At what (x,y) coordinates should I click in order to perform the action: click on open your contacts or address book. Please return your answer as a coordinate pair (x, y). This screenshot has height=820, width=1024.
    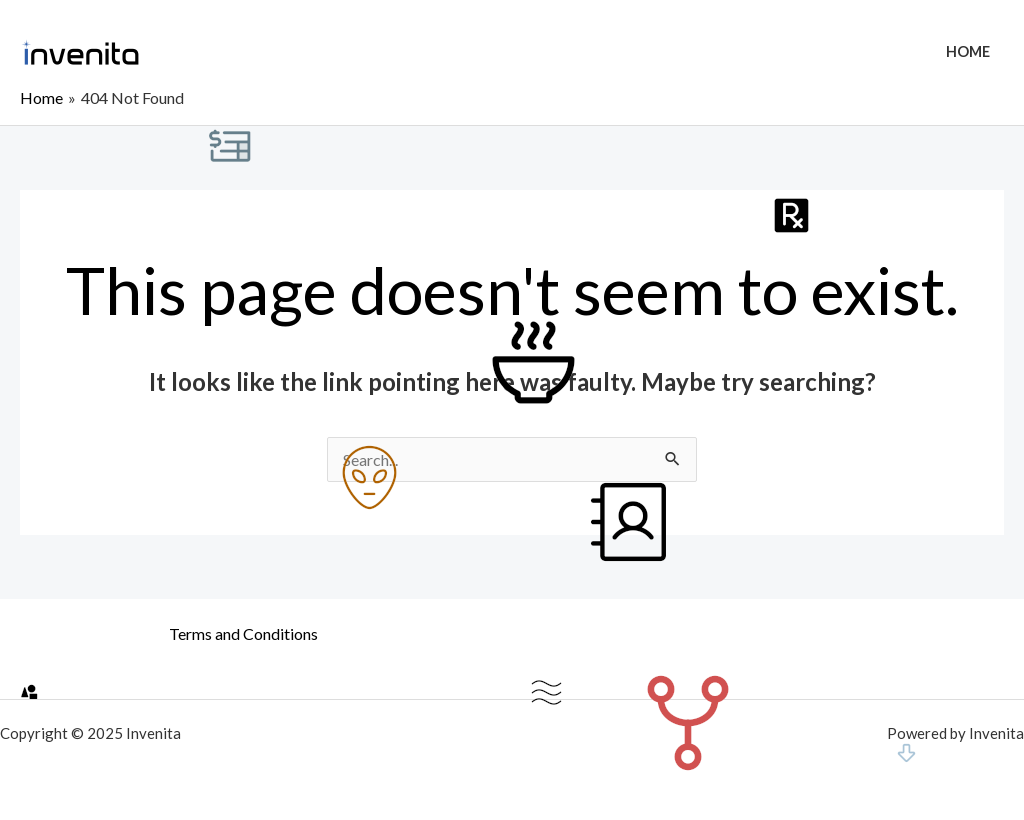
    Looking at the image, I should click on (630, 522).